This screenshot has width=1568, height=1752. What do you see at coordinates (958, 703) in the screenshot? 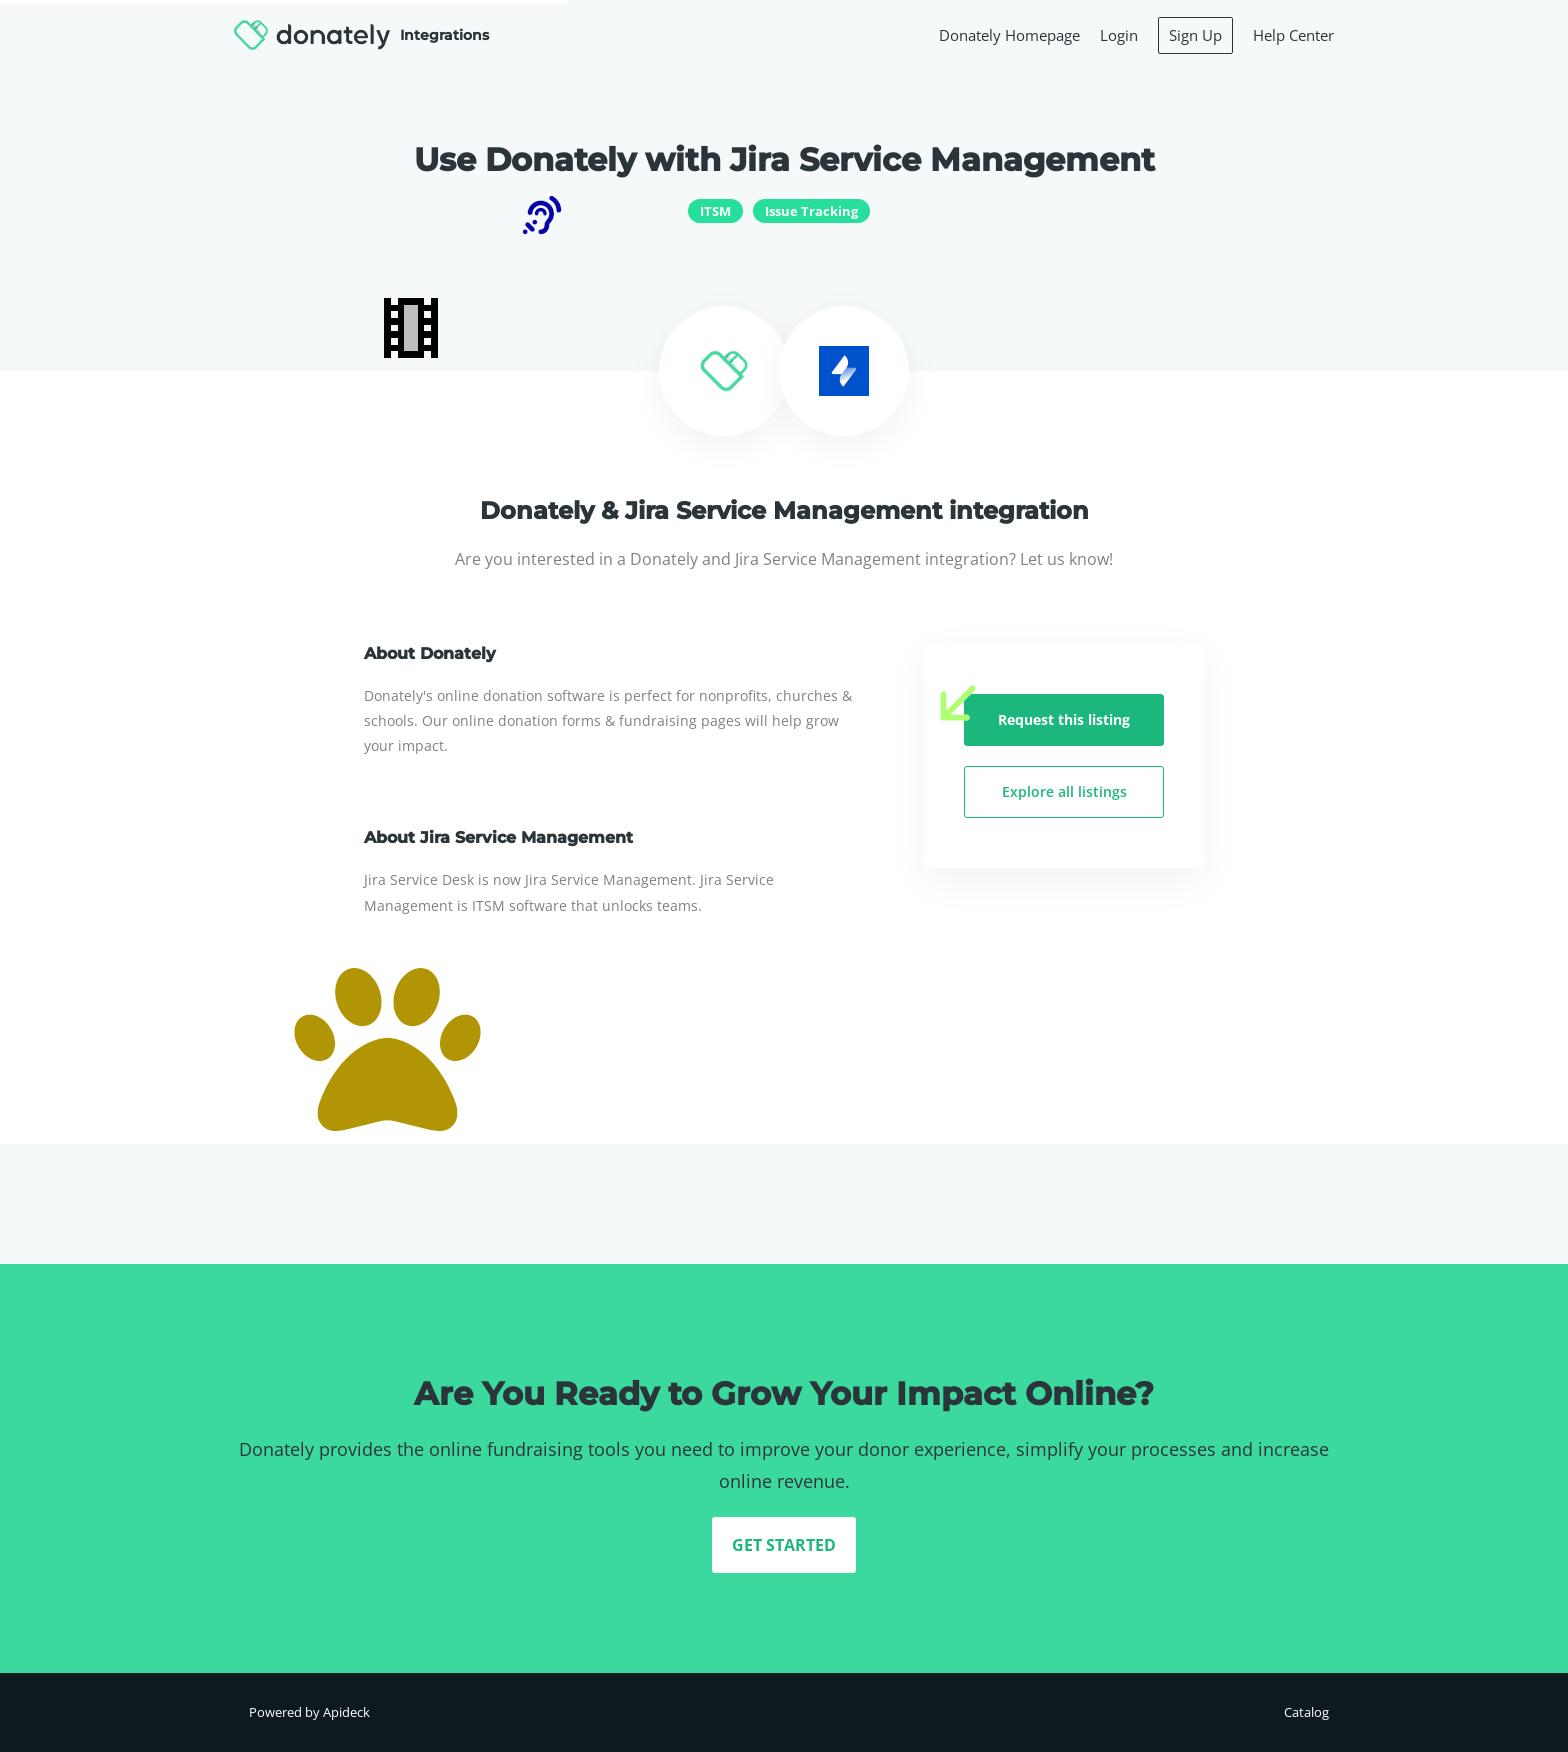
I see `collapse or minimize a panel` at bounding box center [958, 703].